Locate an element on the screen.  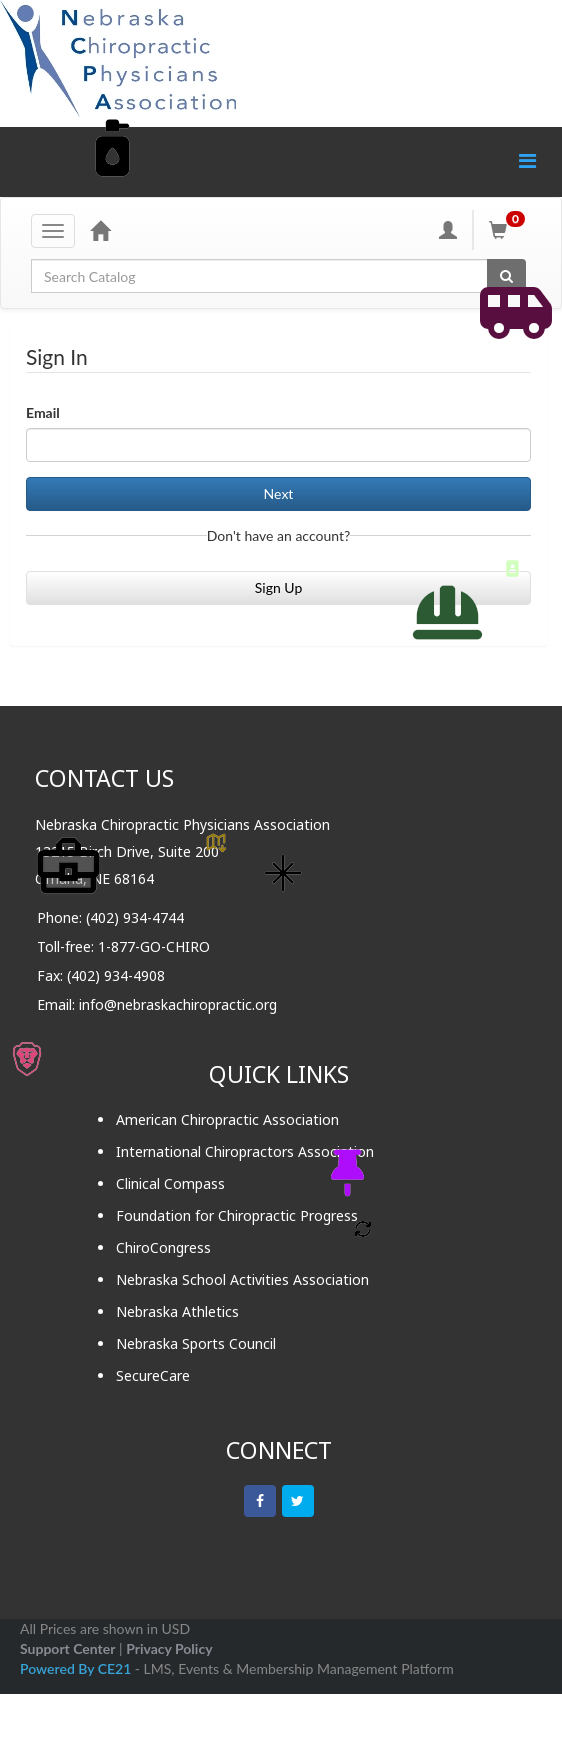
view construction or work zone information is located at coordinates (447, 612).